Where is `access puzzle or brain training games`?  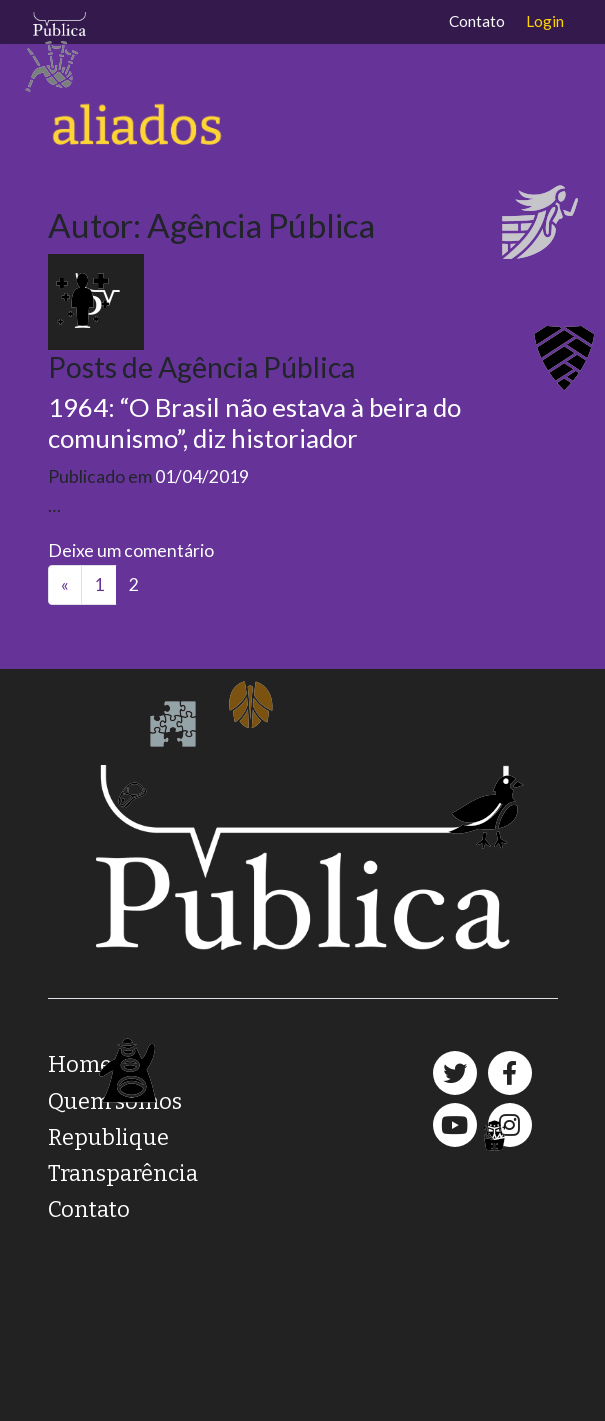 access puzzle or brain training games is located at coordinates (173, 724).